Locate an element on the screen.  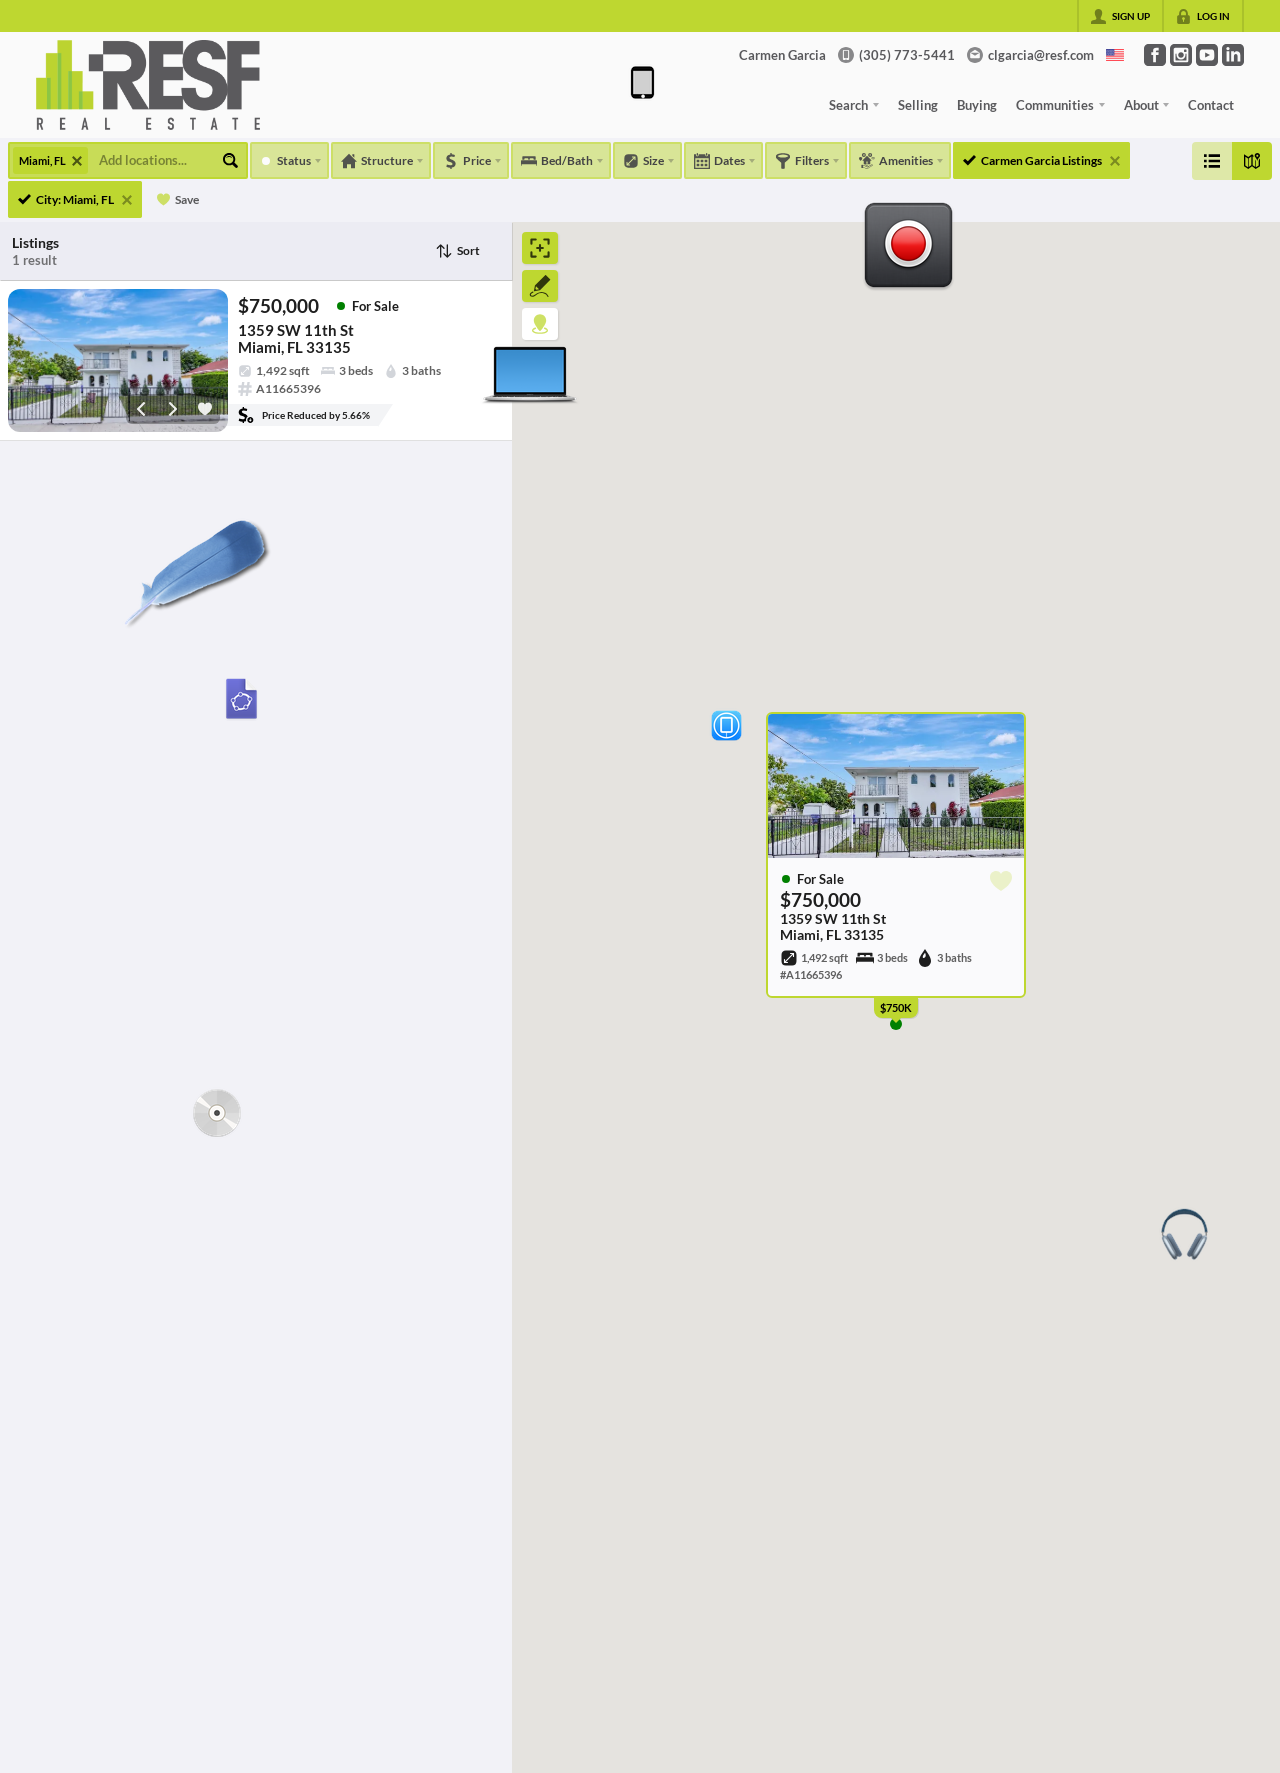
launch the Tk GUI toolkit framework is located at coordinates (198, 572).